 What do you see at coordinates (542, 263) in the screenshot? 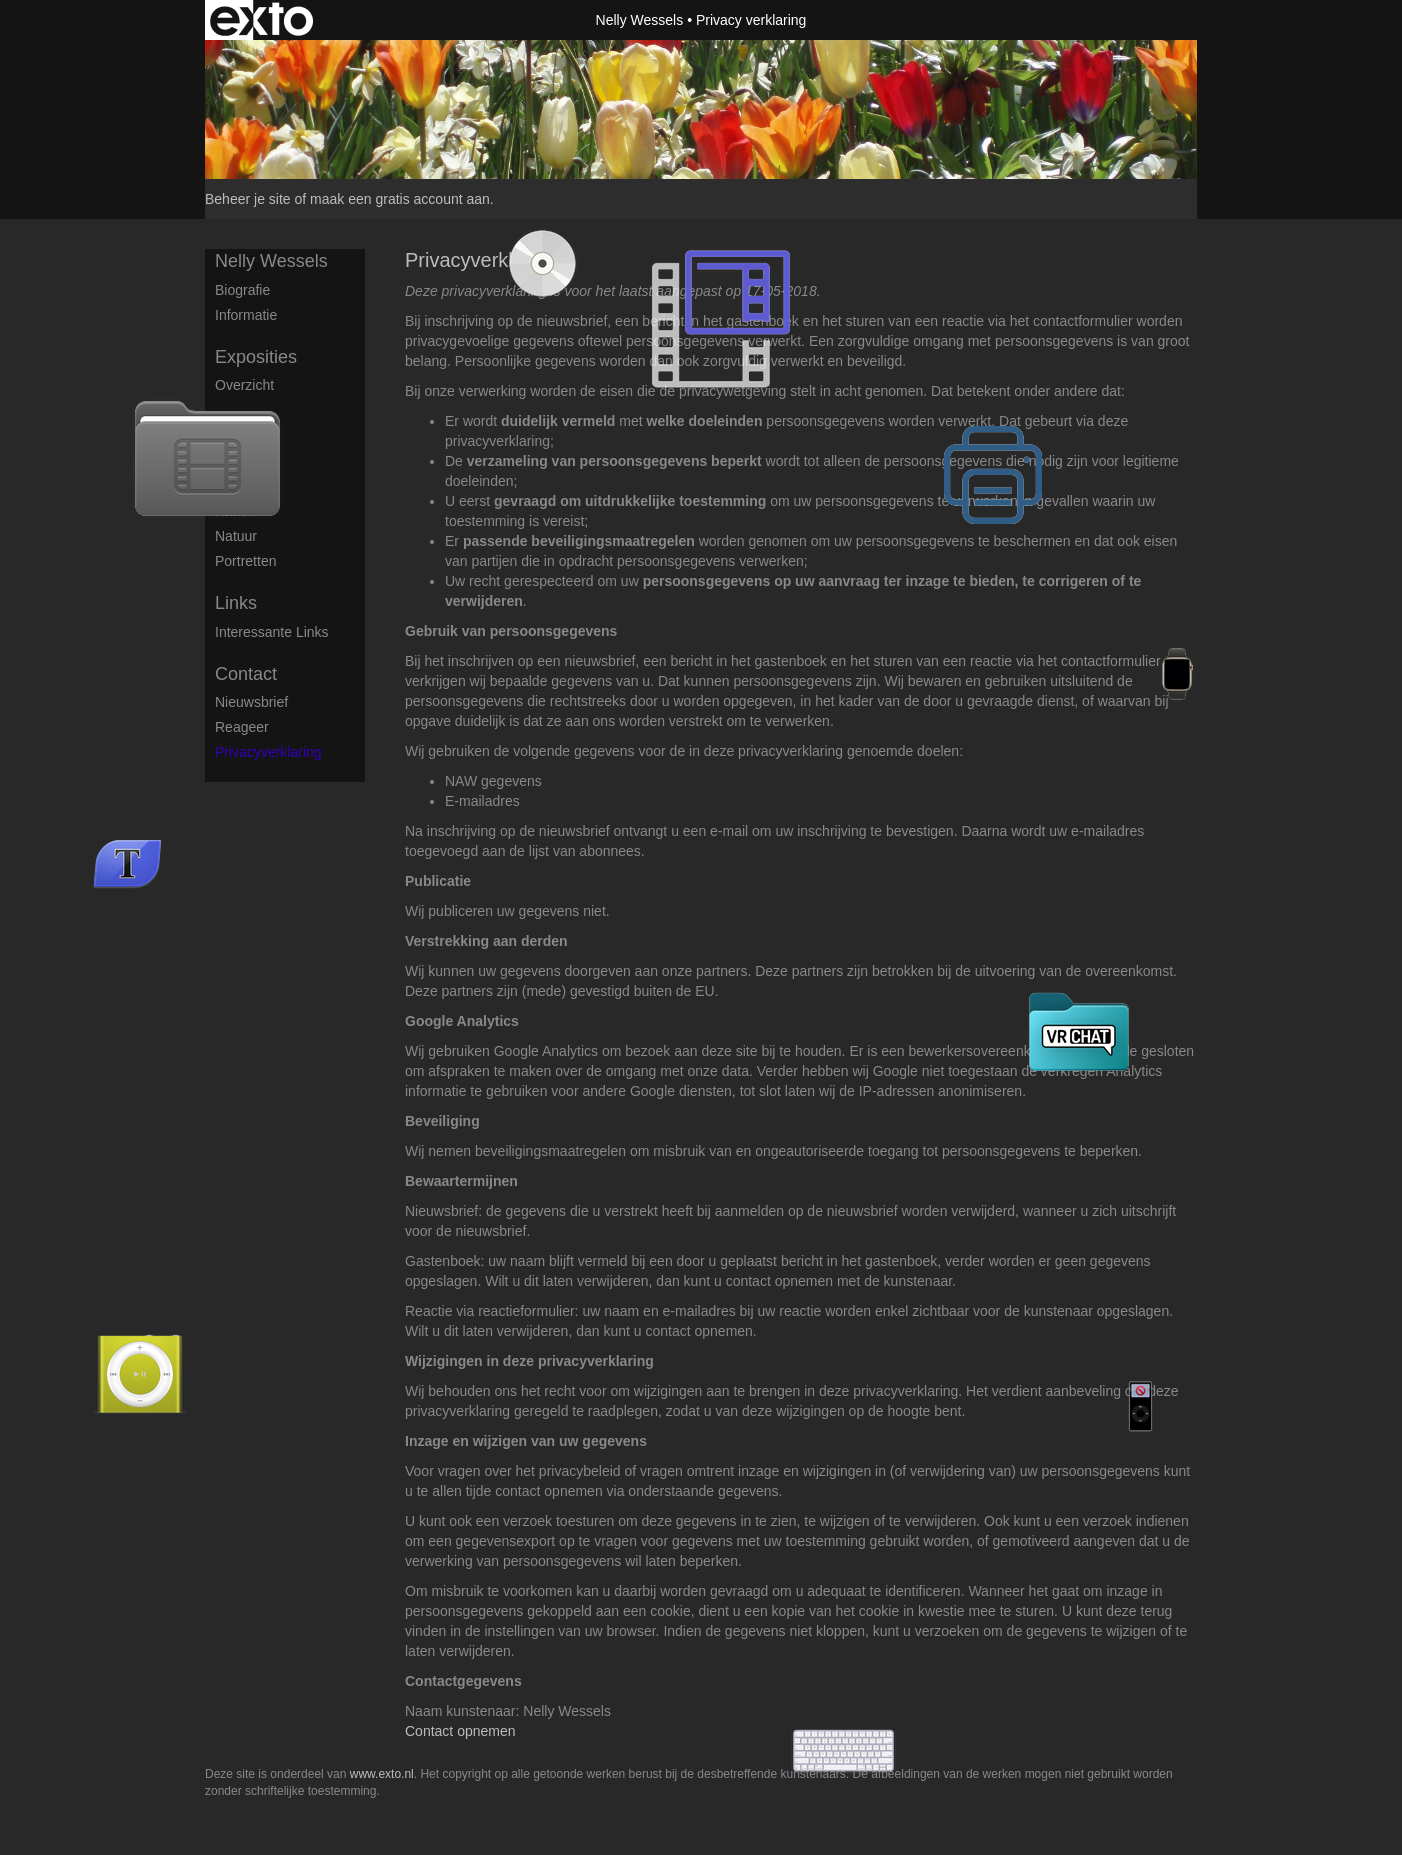
I see `access dvd drive or optical disc device` at bounding box center [542, 263].